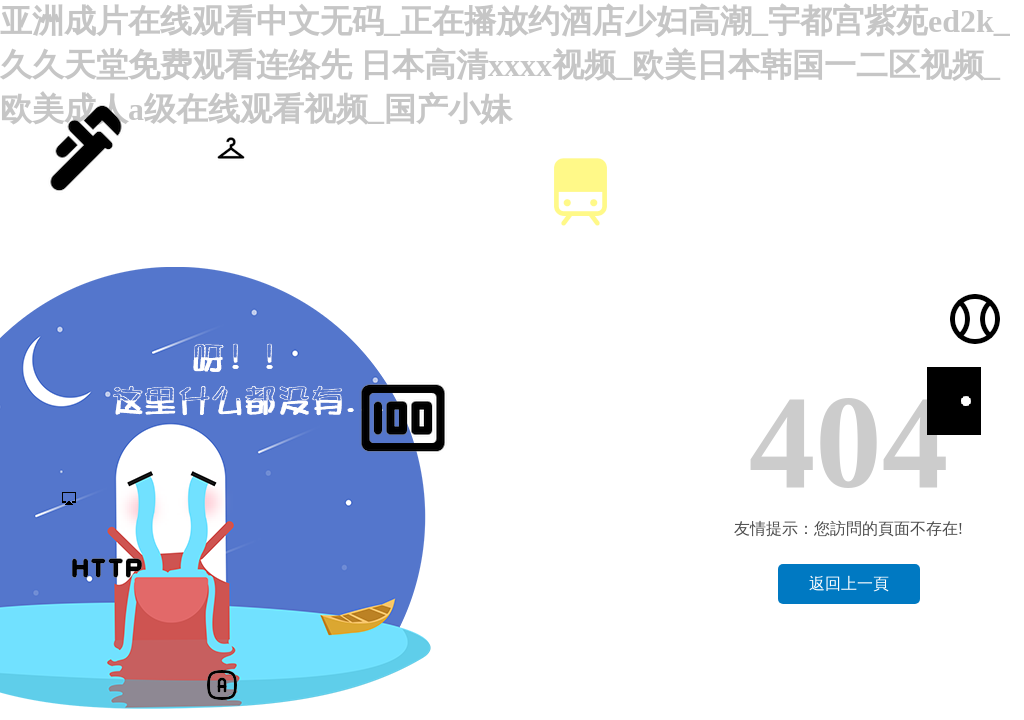  I want to click on access wardrobe or clothing options, so click(231, 148).